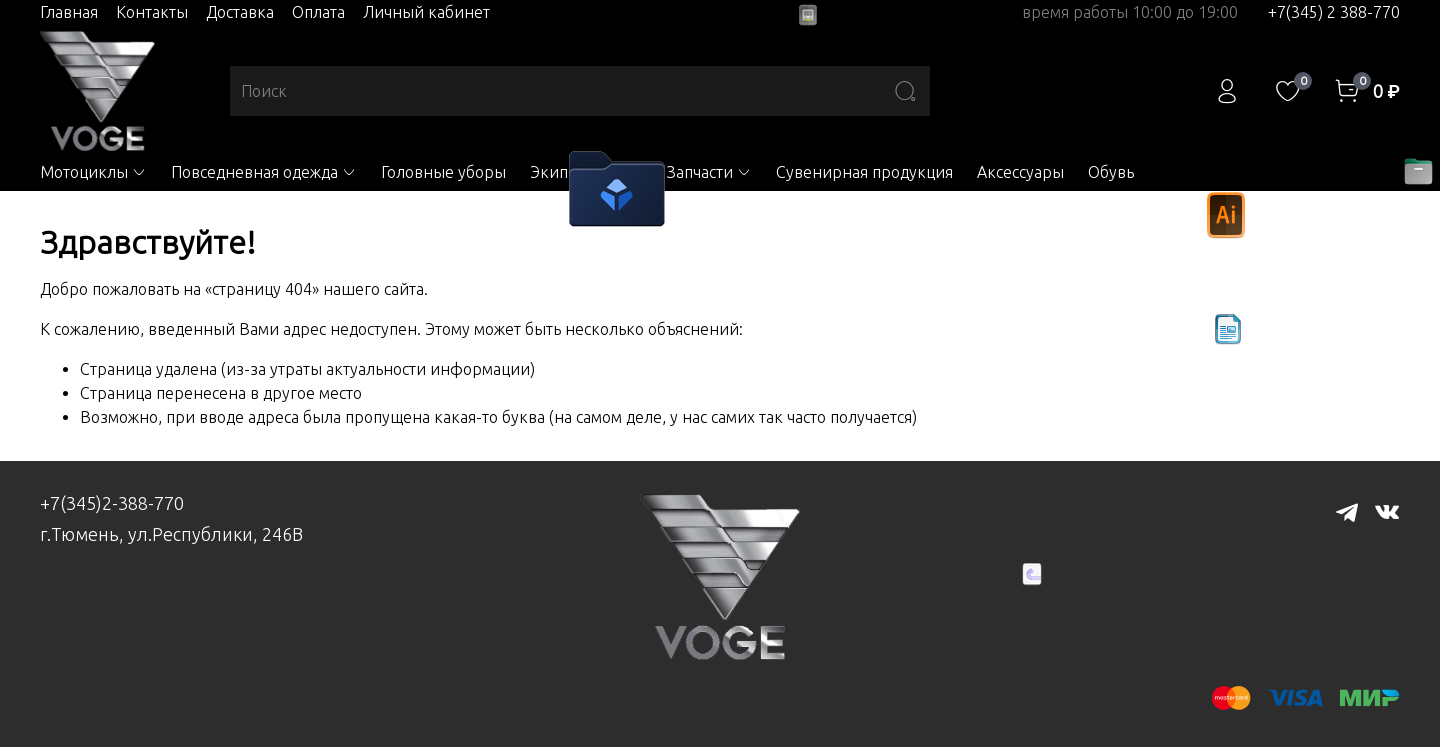  Describe the element at coordinates (1226, 215) in the screenshot. I see `open an Adobe Illustrator file` at that location.